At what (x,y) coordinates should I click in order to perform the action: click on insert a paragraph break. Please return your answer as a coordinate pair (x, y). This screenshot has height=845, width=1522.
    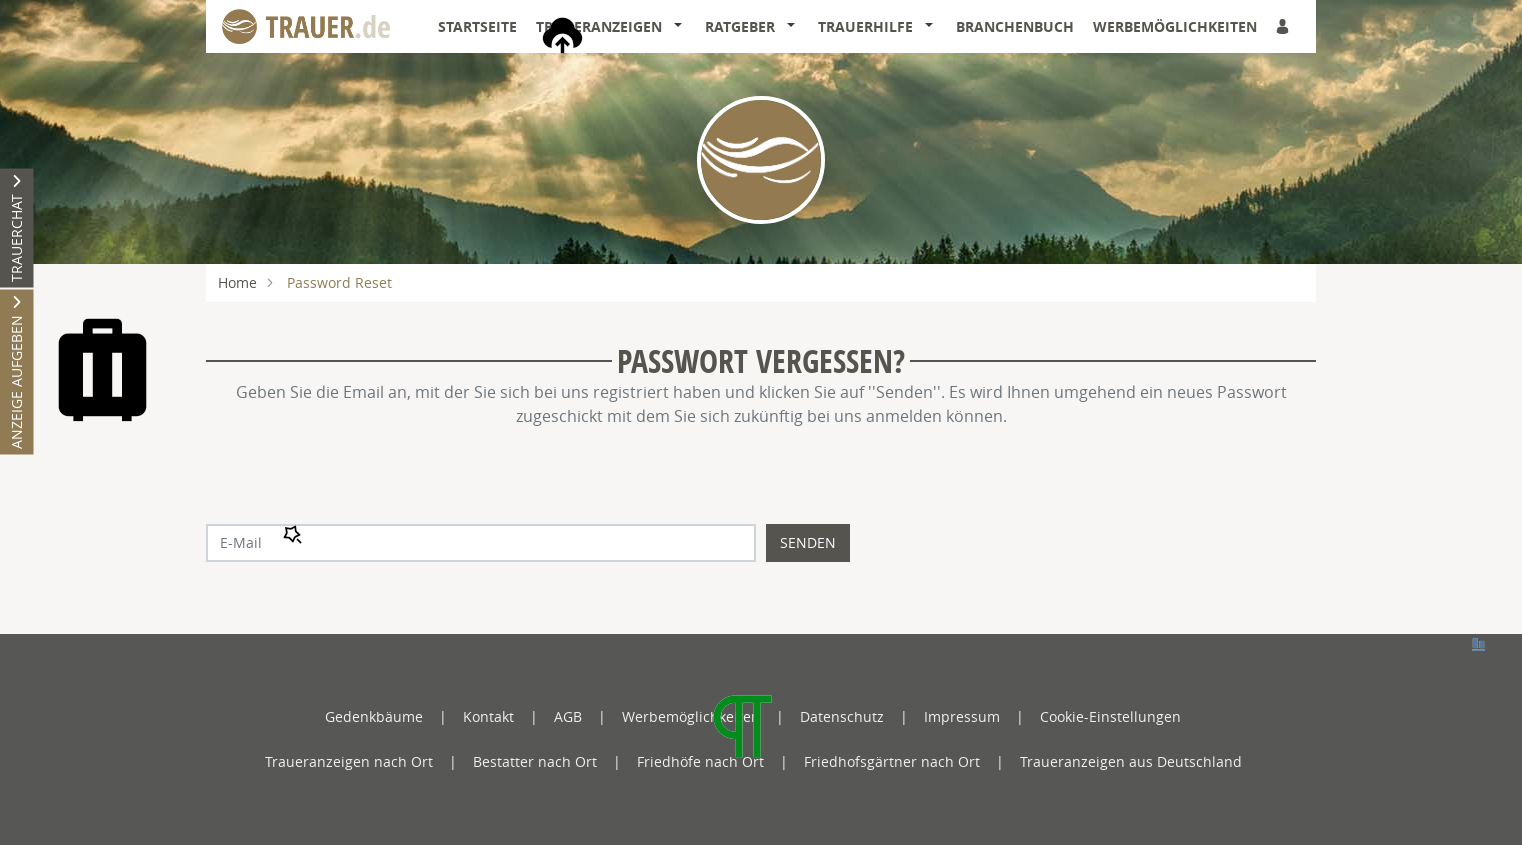
    Looking at the image, I should click on (742, 724).